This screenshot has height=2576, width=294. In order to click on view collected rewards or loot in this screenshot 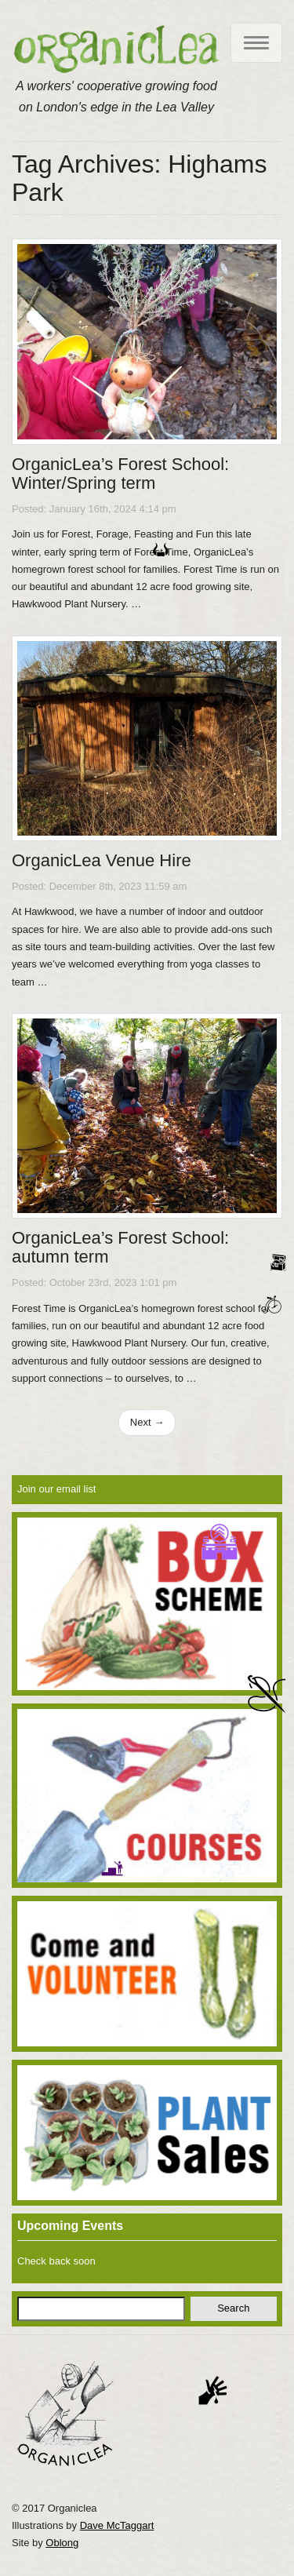, I will do `click(278, 1262)`.